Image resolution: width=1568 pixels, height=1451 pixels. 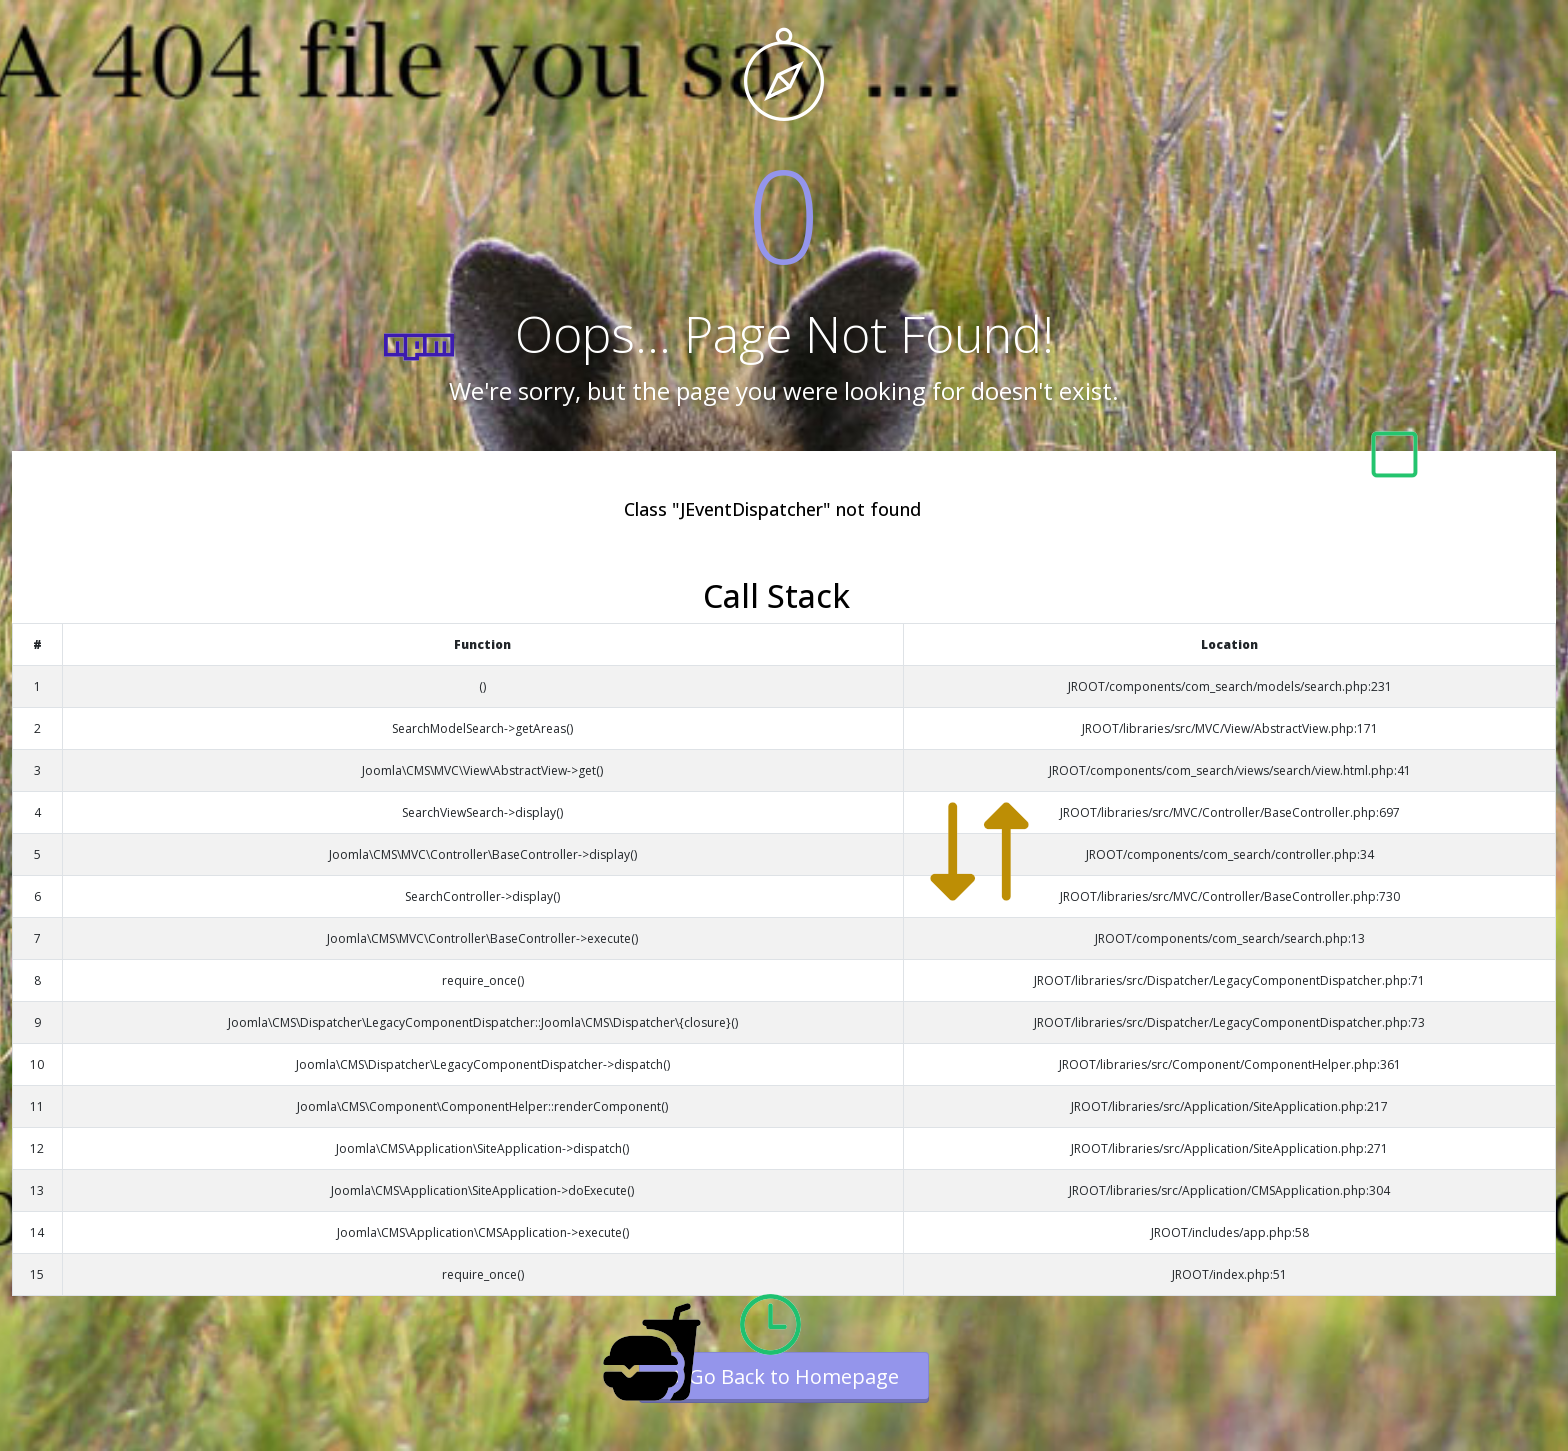 What do you see at coordinates (979, 851) in the screenshot?
I see `sort items in ascending or descending order` at bounding box center [979, 851].